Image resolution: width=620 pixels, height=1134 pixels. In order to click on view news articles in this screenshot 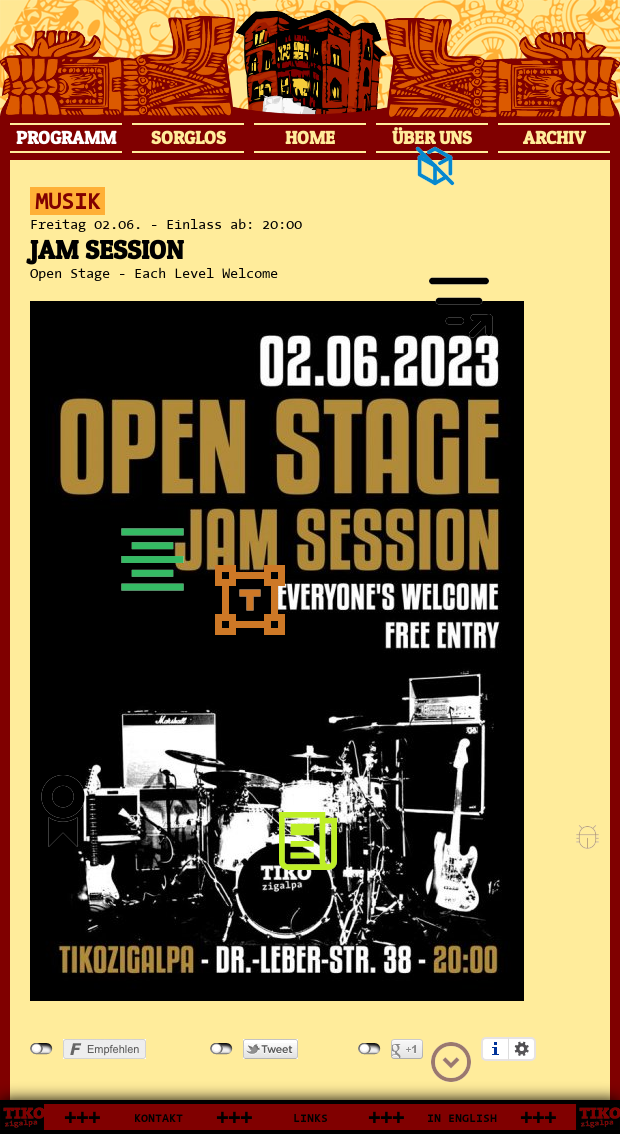, I will do `click(308, 841)`.